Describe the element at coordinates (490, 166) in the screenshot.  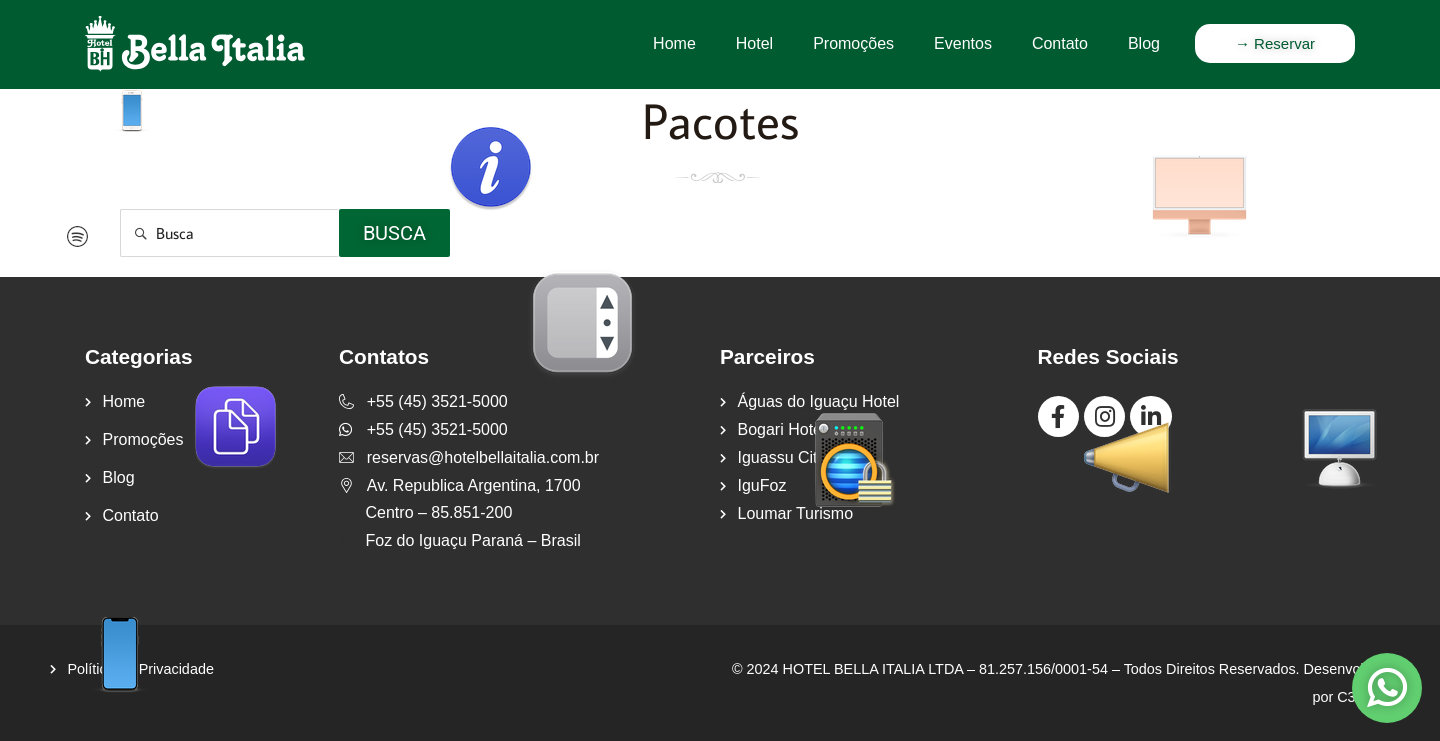
I see `view more information about this item` at that location.